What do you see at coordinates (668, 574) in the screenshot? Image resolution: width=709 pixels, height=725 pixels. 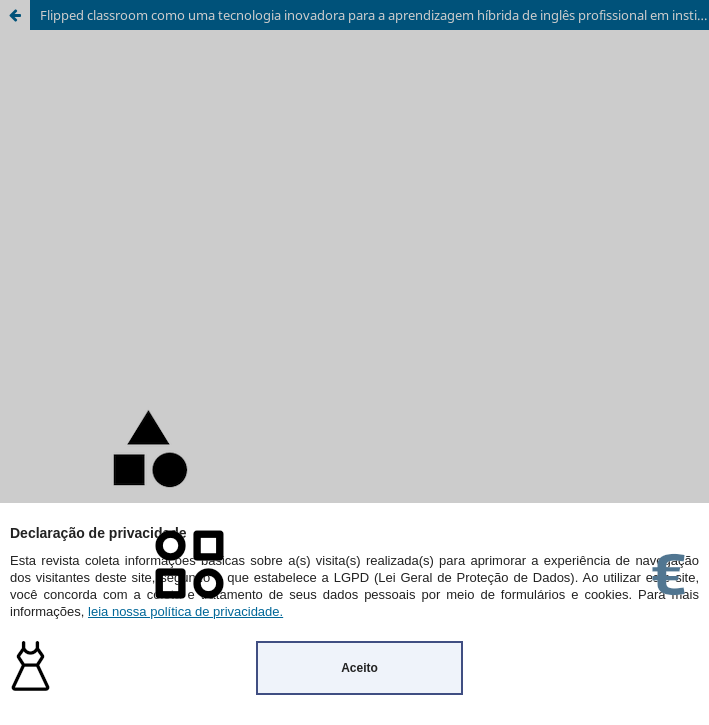 I see `view prices in euros` at bounding box center [668, 574].